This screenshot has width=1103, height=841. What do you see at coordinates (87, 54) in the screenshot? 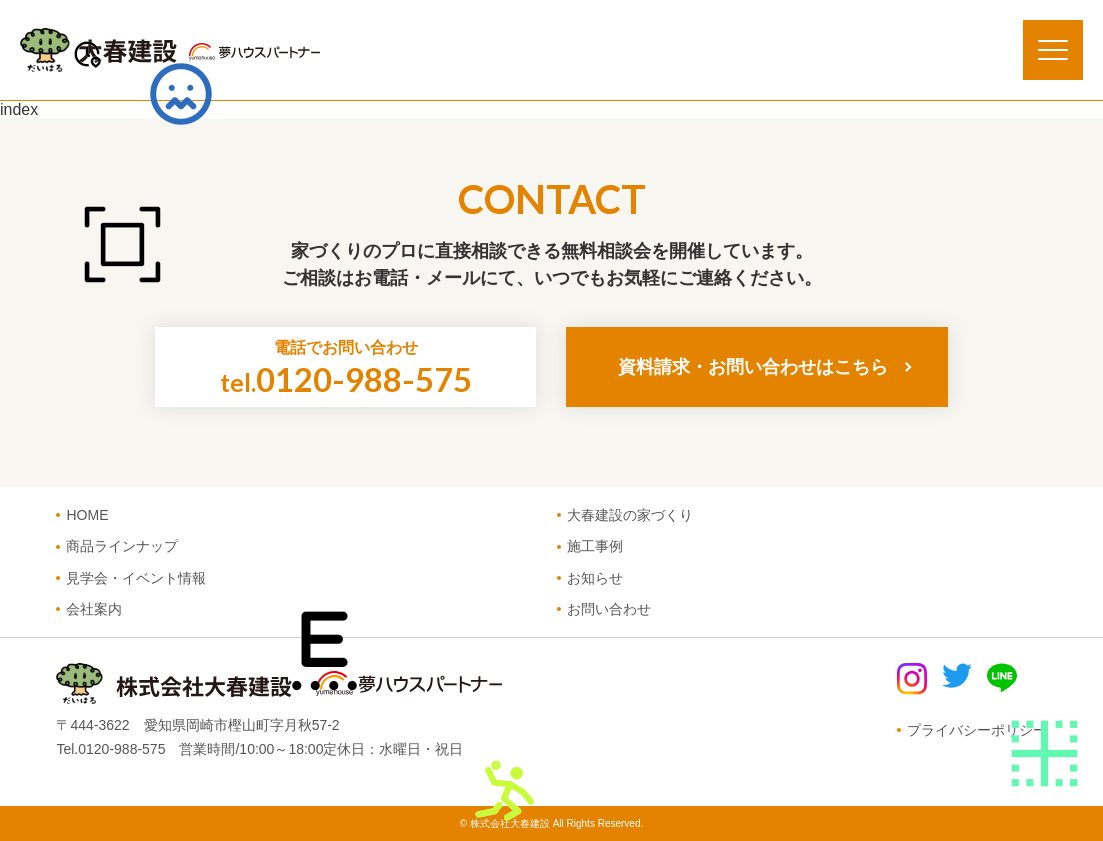
I see `set a location-based reminder` at bounding box center [87, 54].